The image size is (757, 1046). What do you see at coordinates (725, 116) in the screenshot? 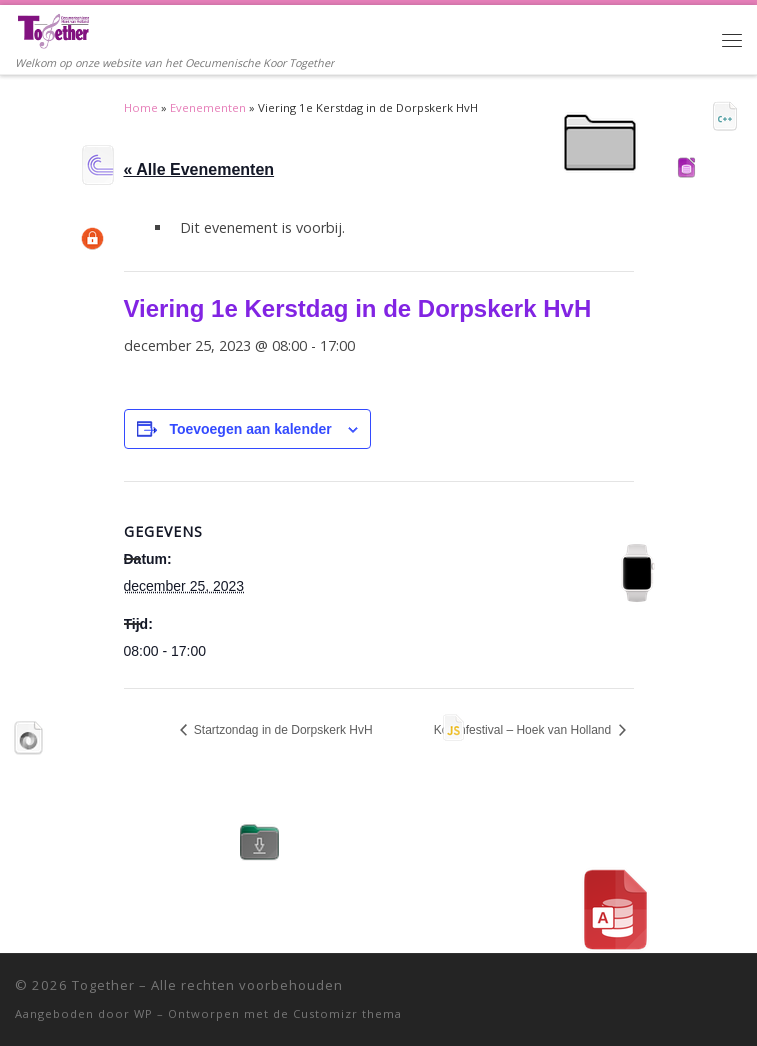
I see `a C++ source code file` at bounding box center [725, 116].